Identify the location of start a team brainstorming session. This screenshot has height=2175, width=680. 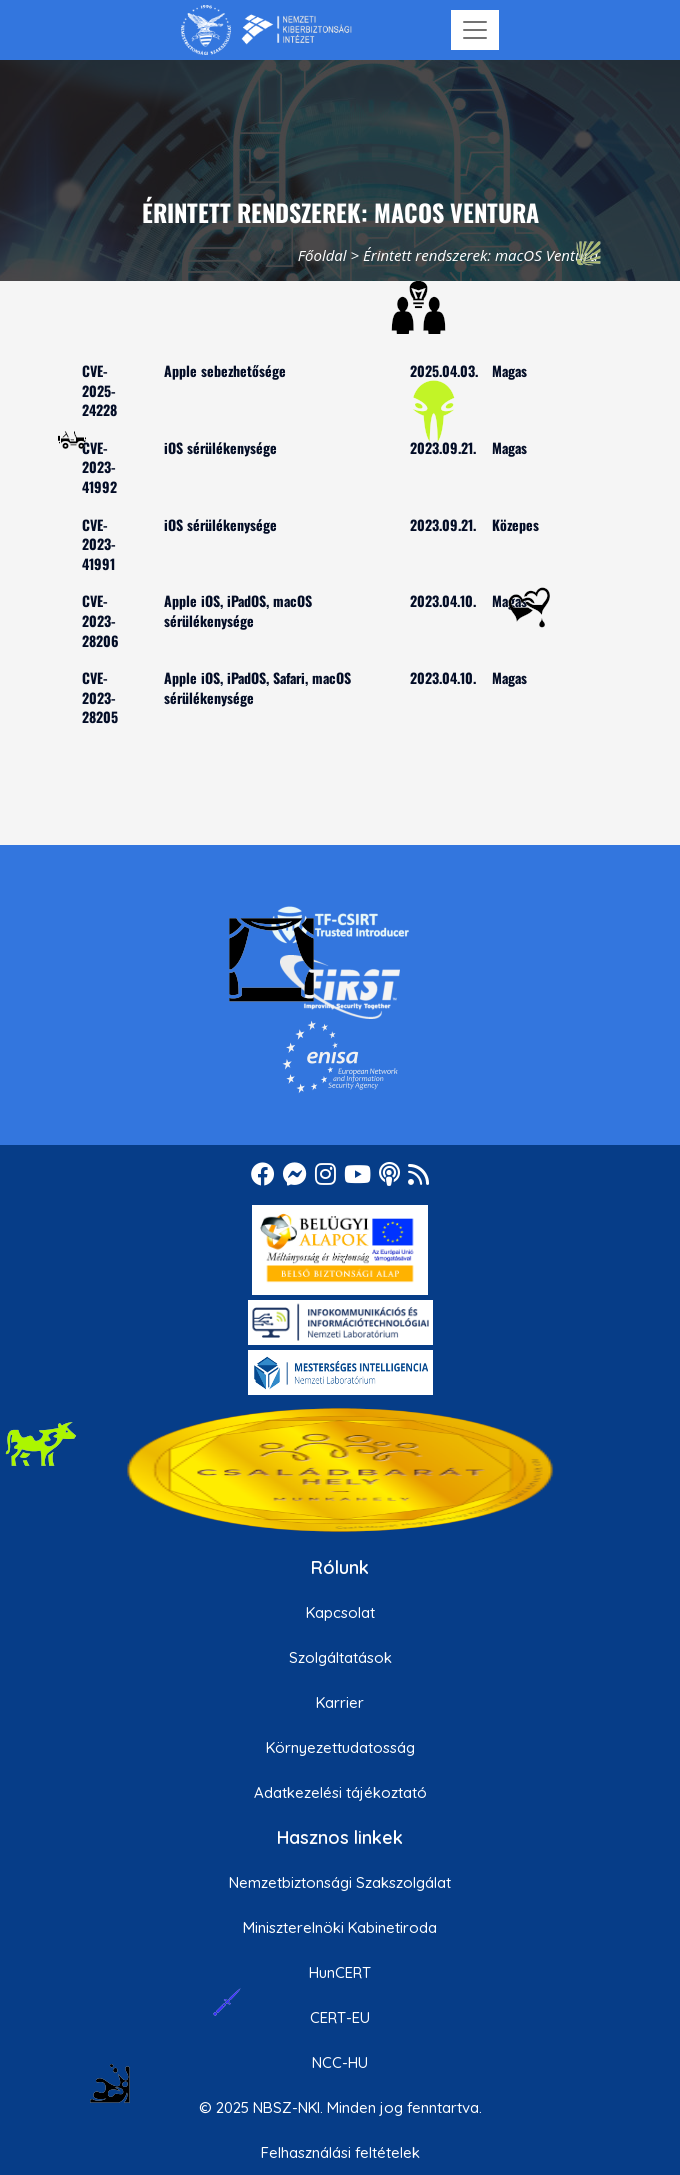
(418, 307).